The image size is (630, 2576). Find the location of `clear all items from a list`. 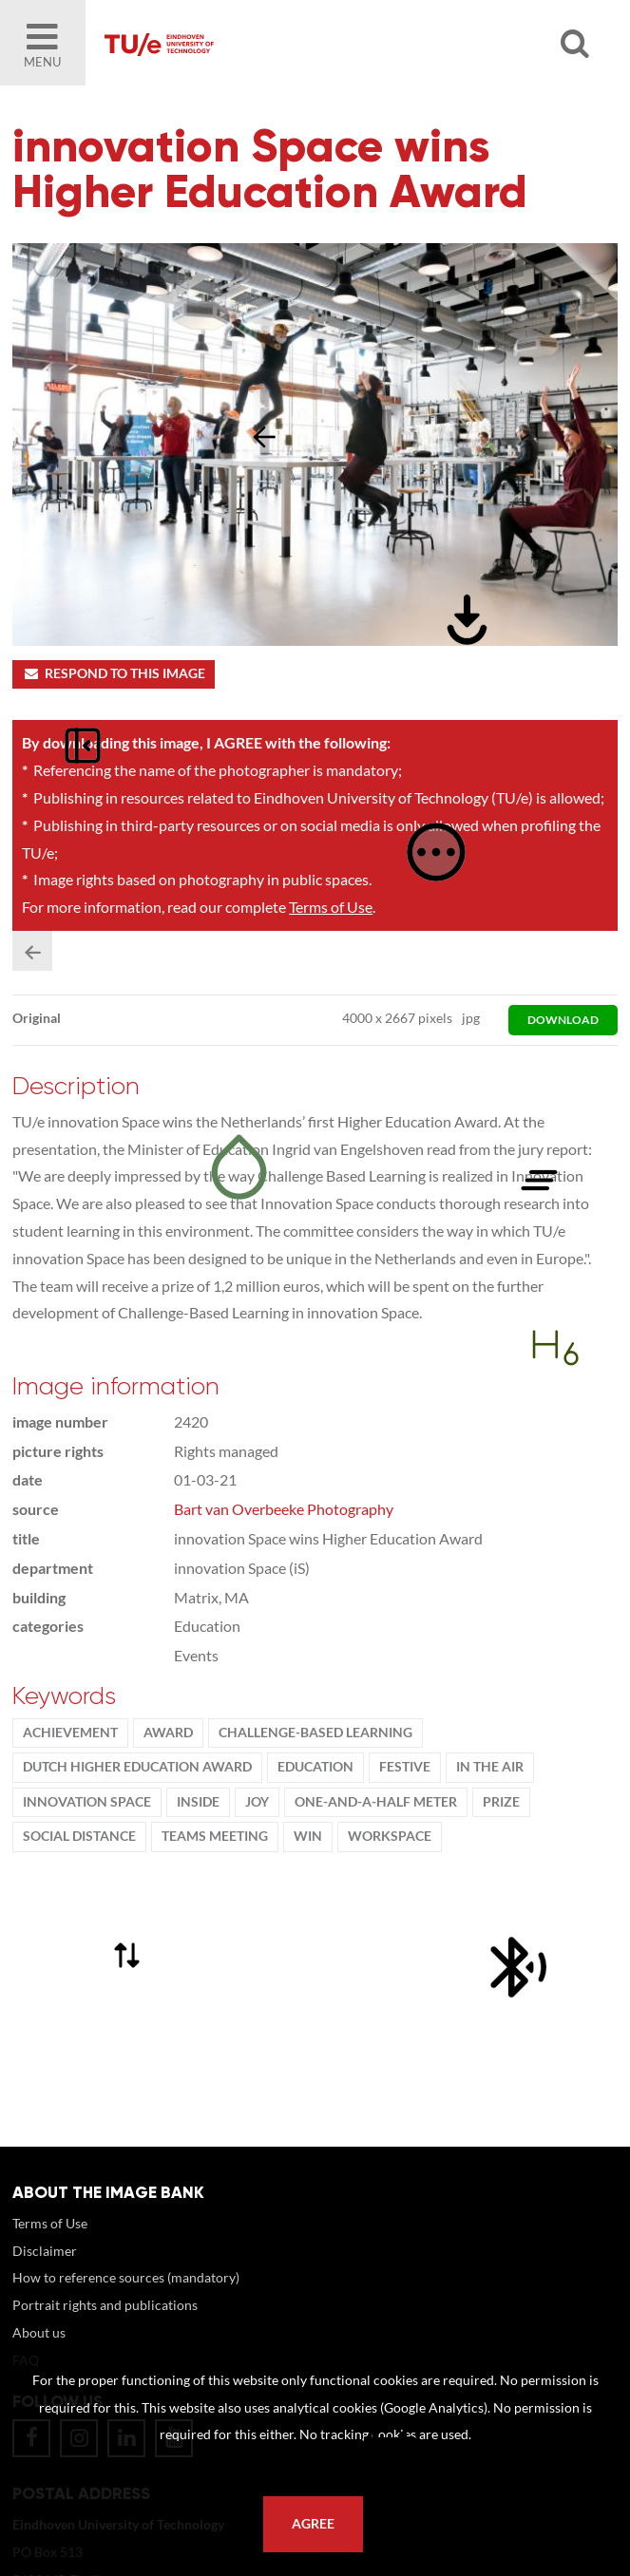

clear all items from a list is located at coordinates (539, 1180).